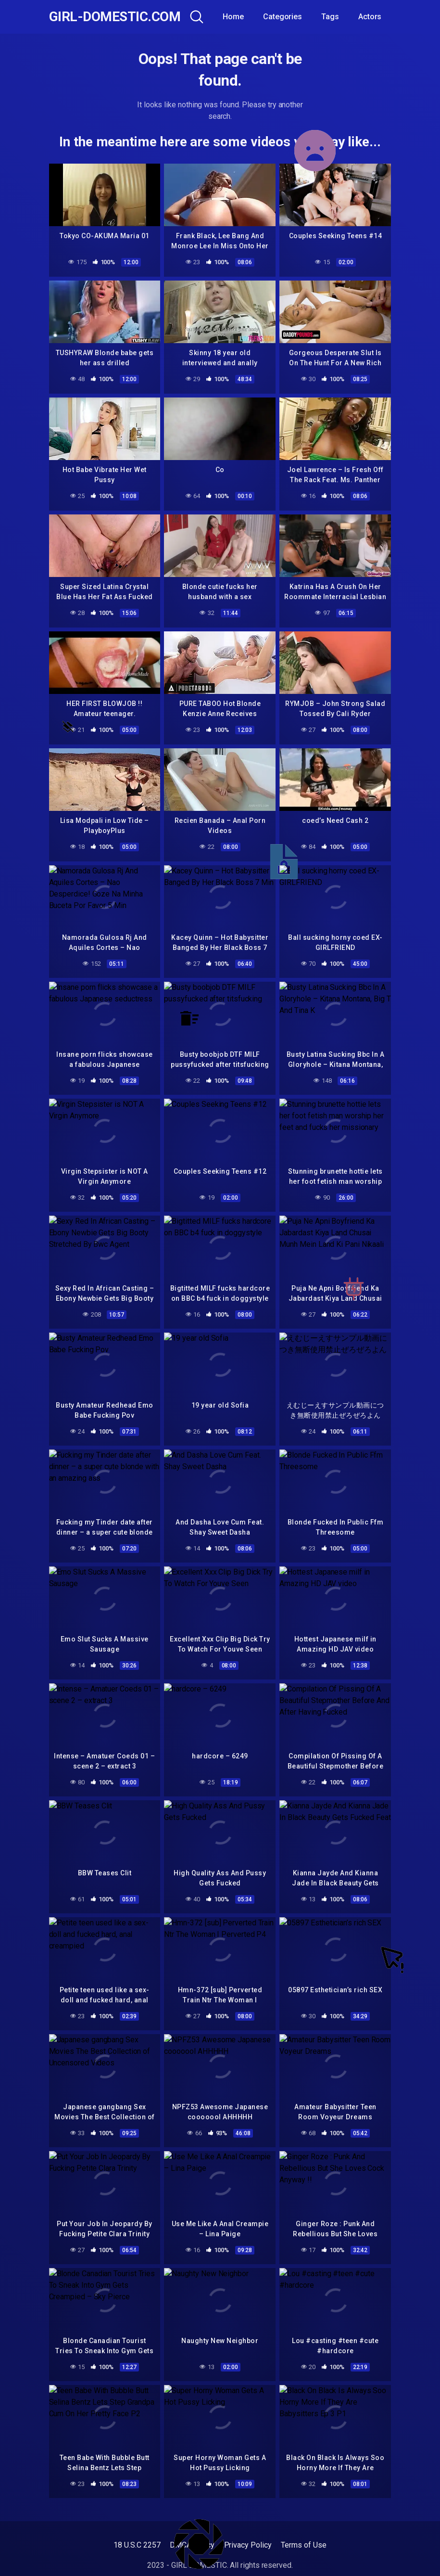 This screenshot has height=2576, width=440. I want to click on view a protected or encrypted document, so click(284, 861).